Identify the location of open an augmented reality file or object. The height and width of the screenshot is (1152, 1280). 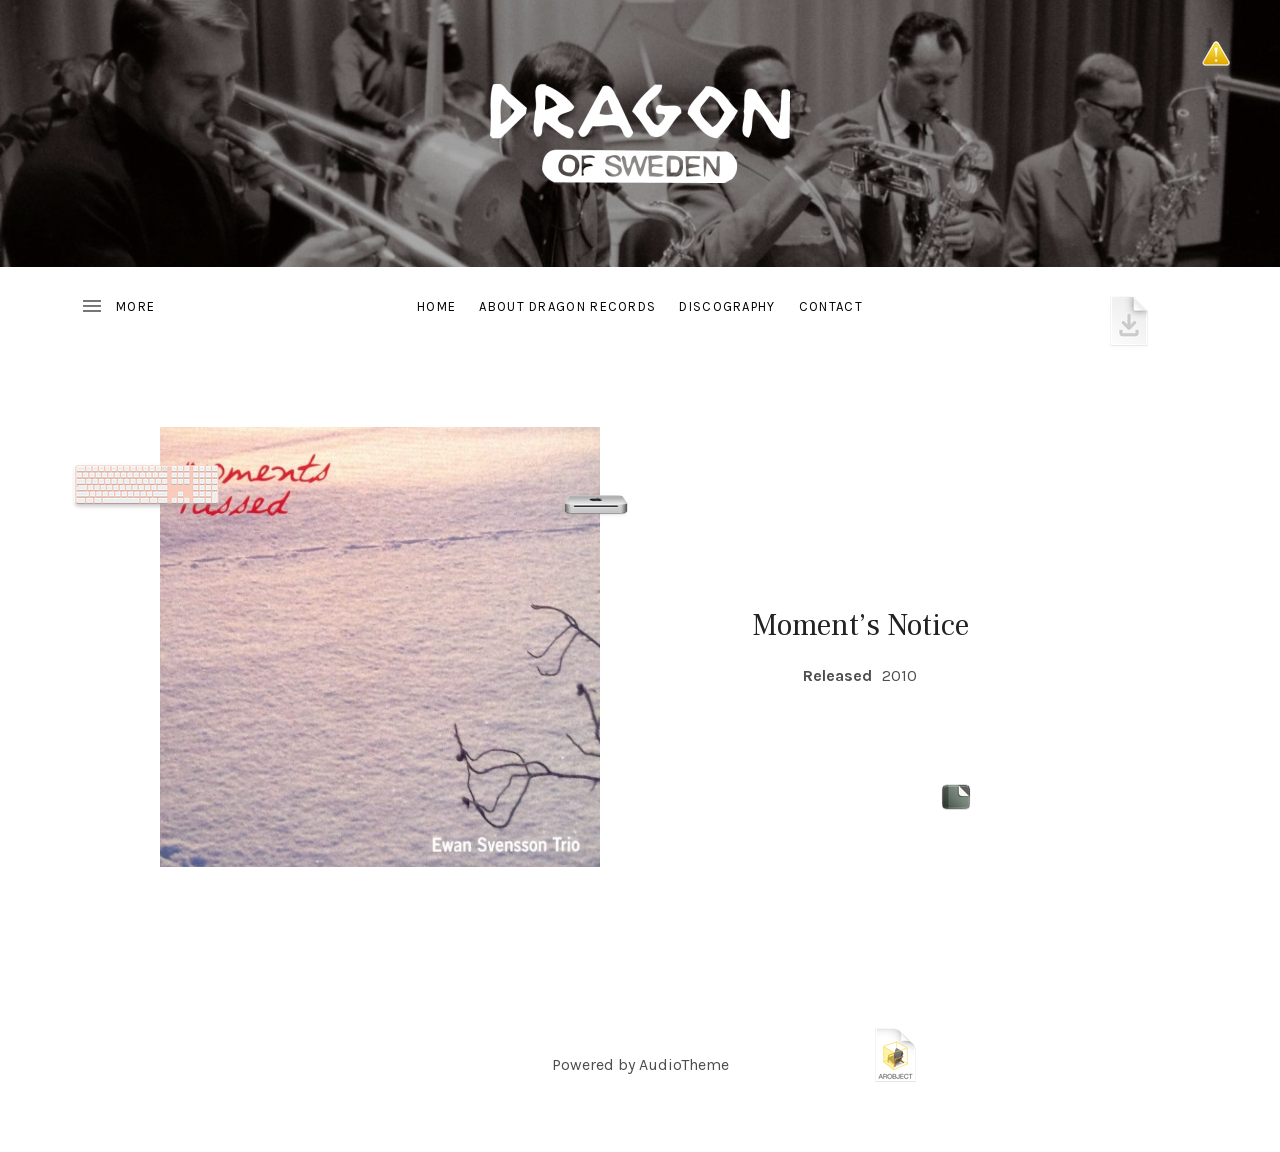
(895, 1056).